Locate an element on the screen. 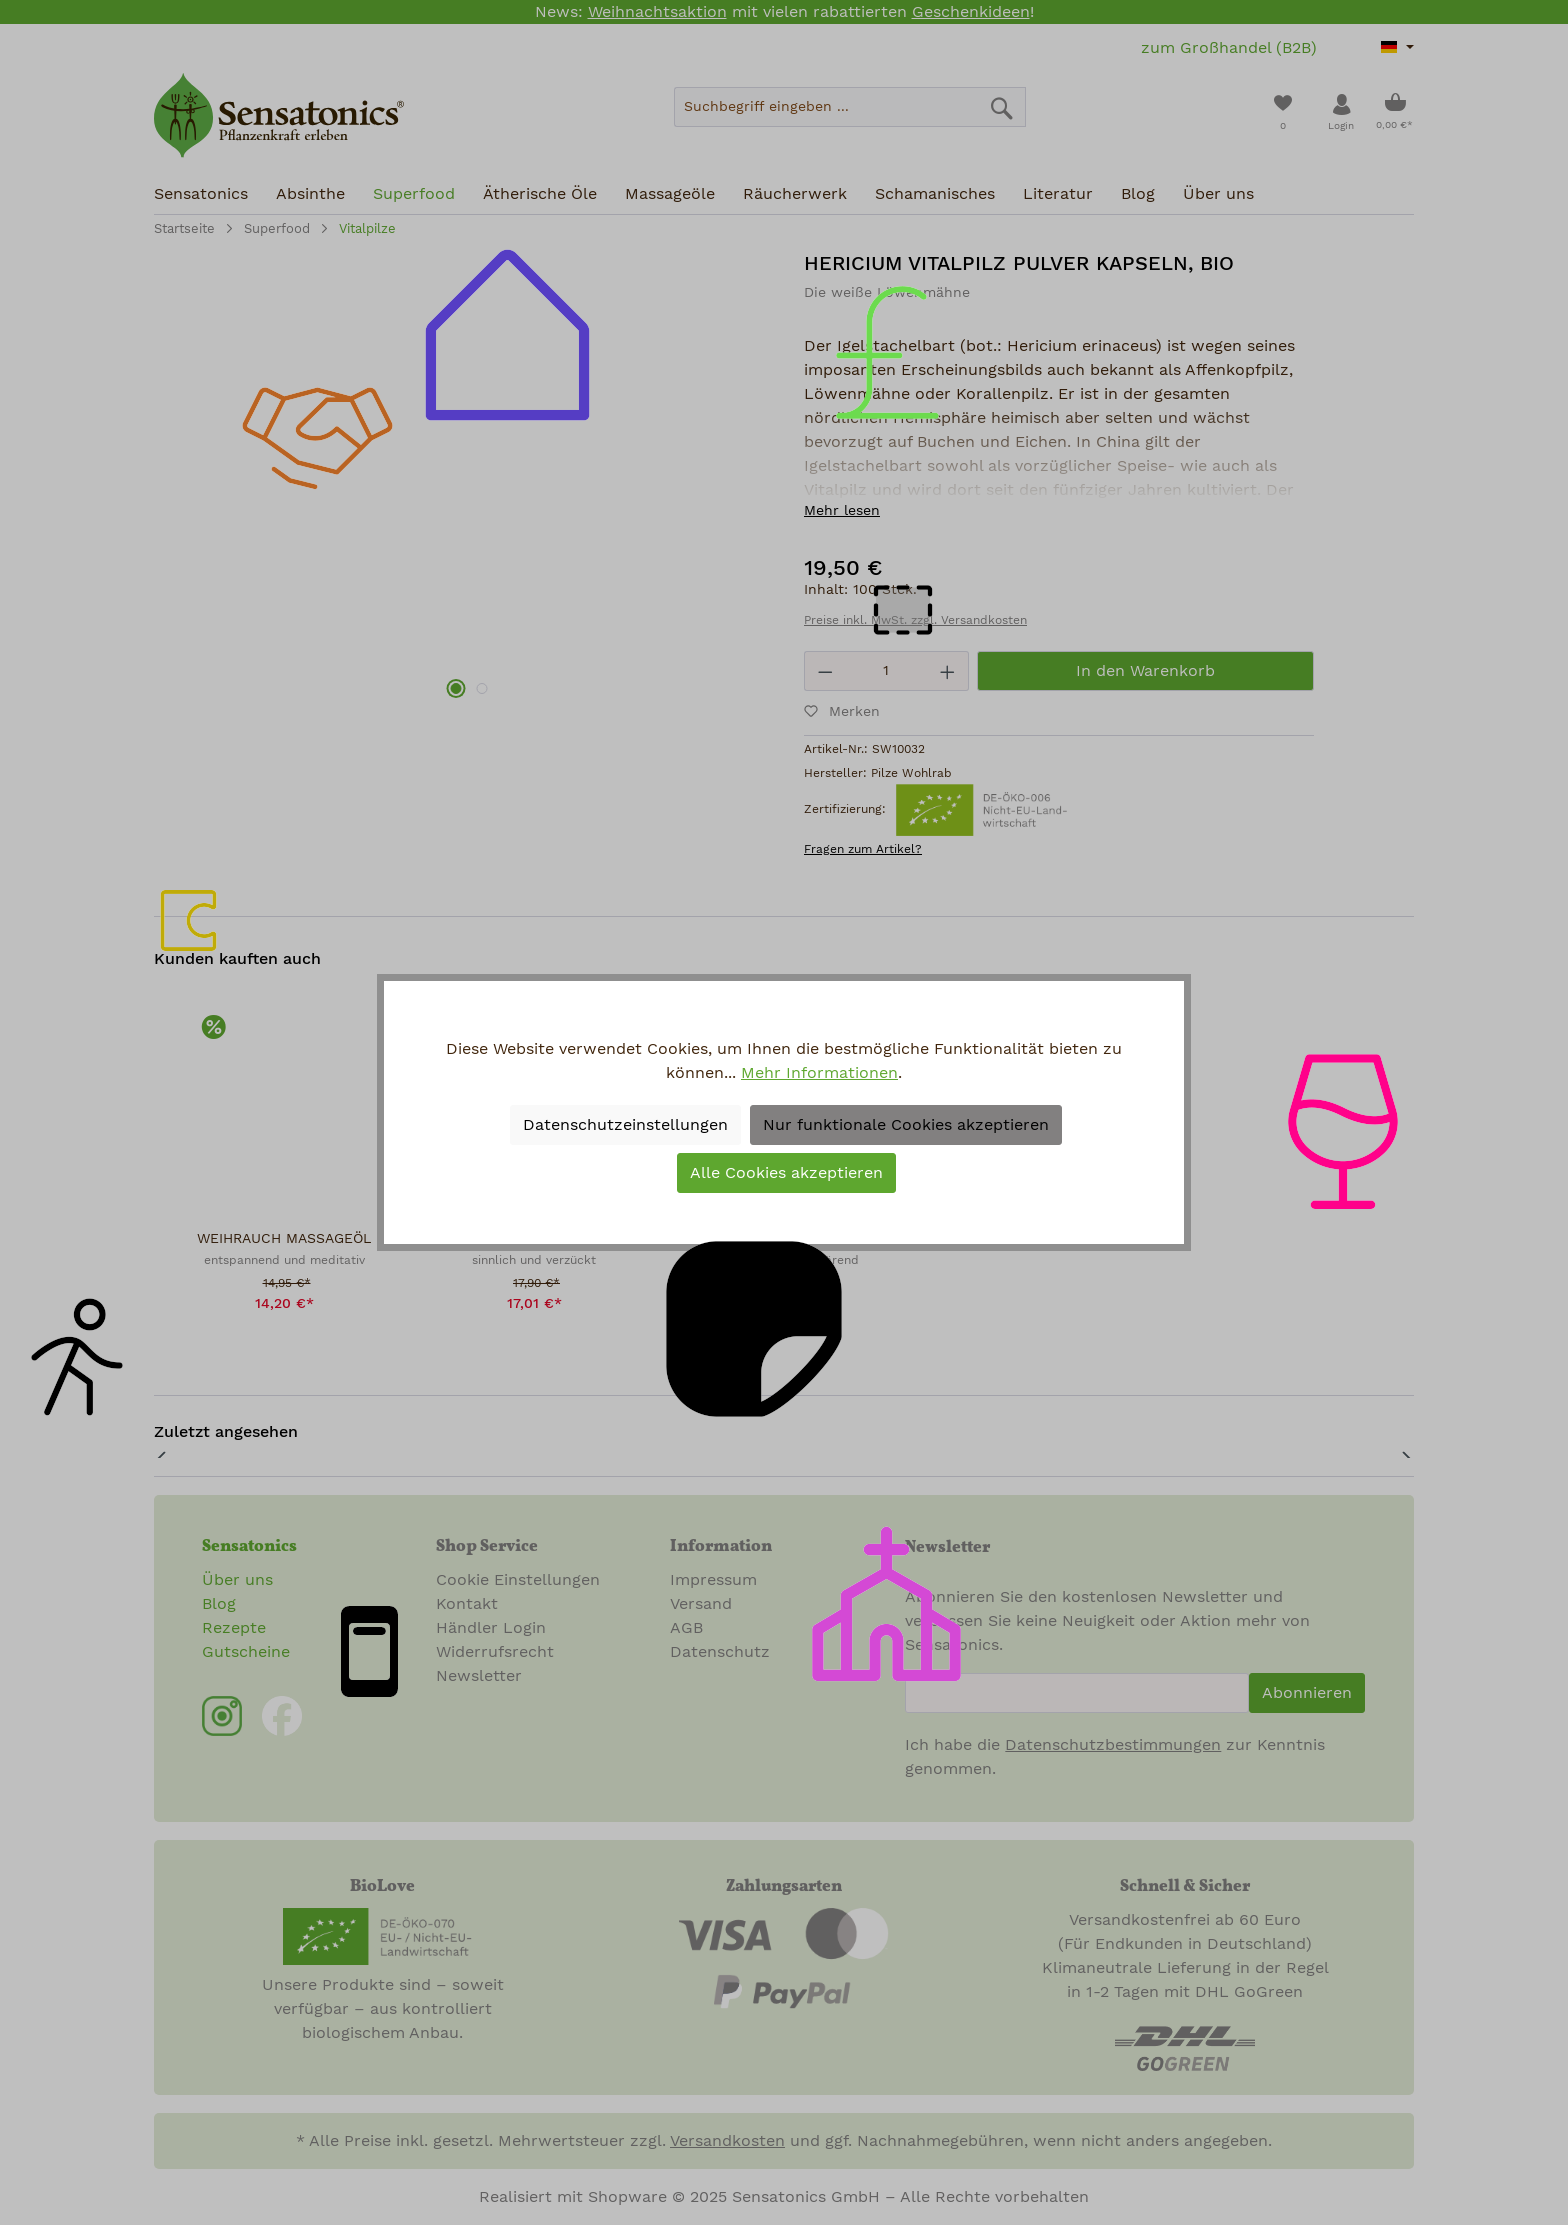 This screenshot has width=1568, height=2225. open coda app is located at coordinates (188, 920).